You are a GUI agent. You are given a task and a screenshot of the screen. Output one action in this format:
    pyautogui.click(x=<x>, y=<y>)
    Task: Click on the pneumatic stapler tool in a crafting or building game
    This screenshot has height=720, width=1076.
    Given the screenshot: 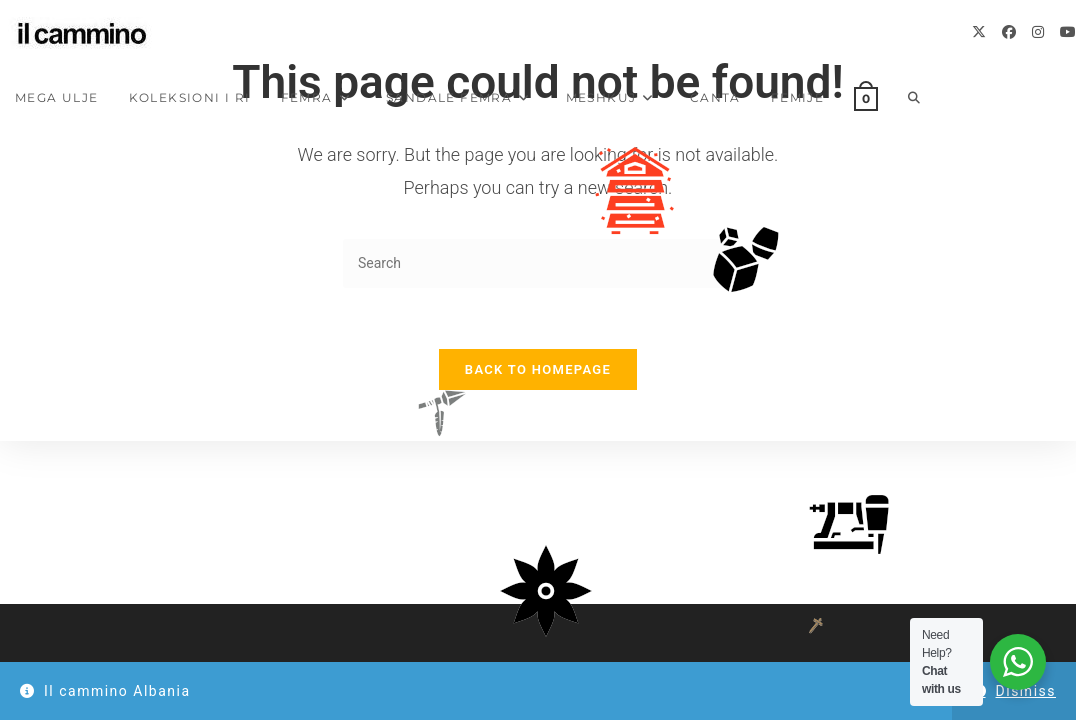 What is the action you would take?
    pyautogui.click(x=849, y=524)
    